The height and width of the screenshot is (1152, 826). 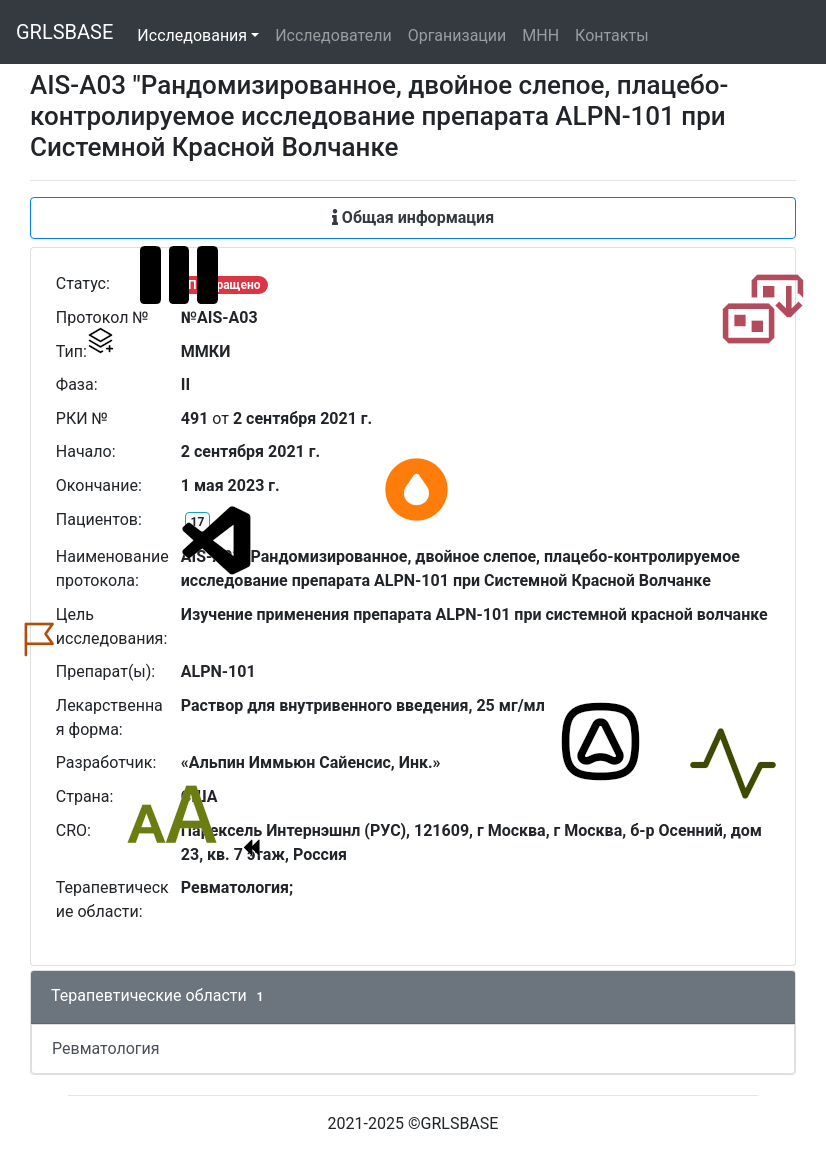 I want to click on open Visual Studio Code, so click(x=219, y=543).